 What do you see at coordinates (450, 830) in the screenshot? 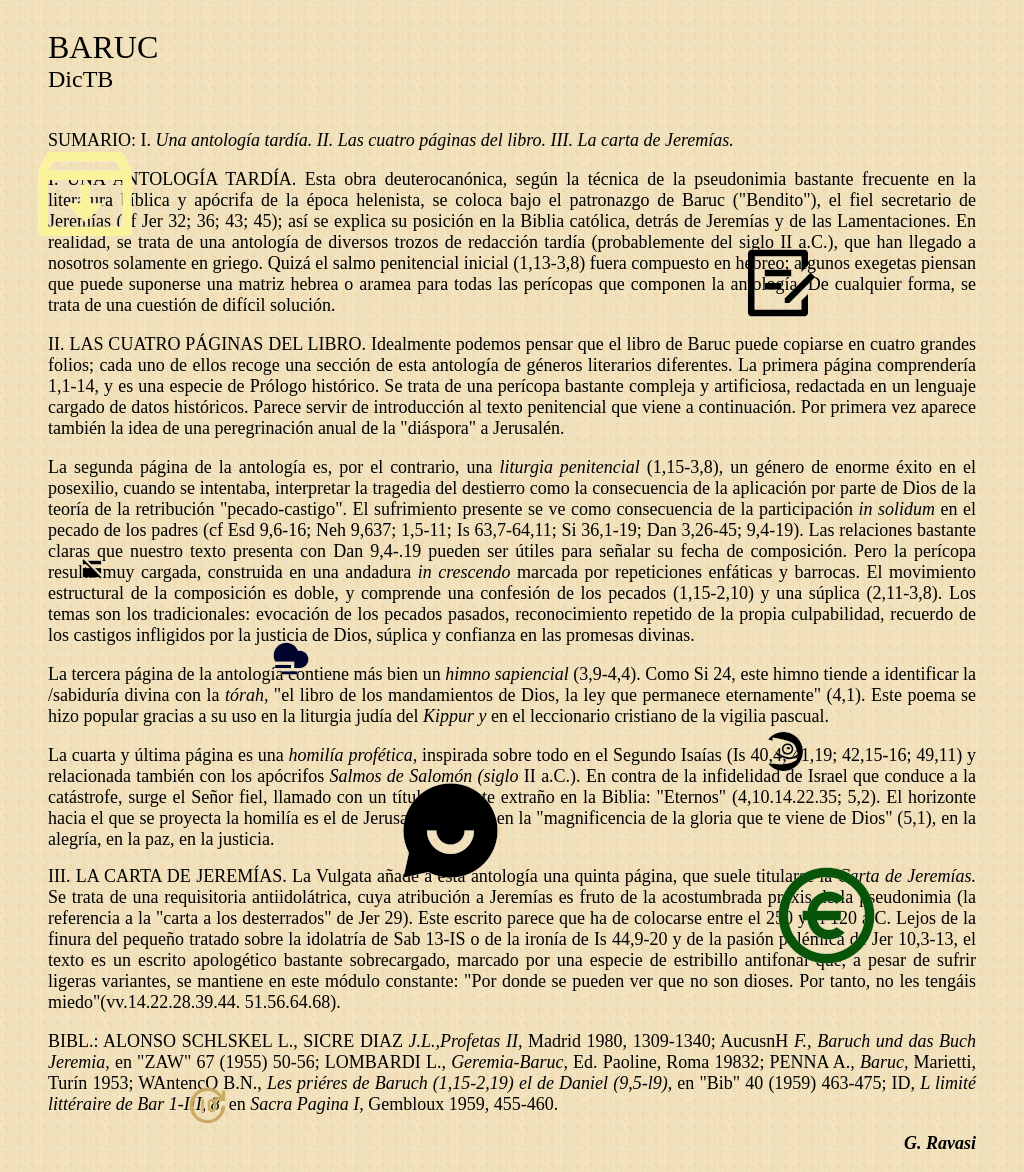
I see `open friendly chat or messaging` at bounding box center [450, 830].